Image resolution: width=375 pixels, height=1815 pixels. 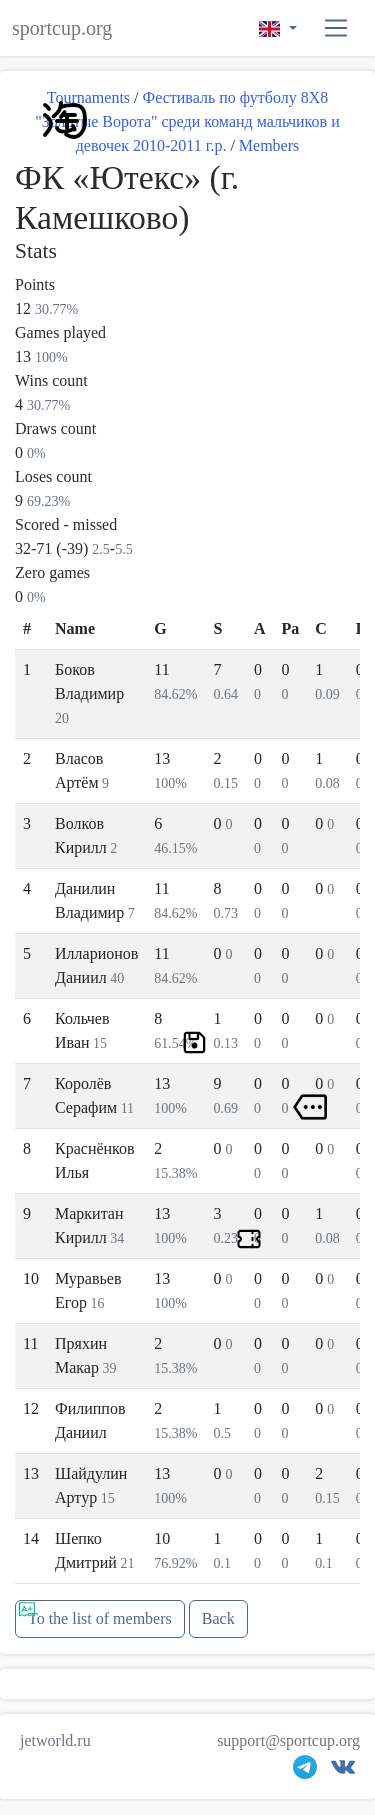 I want to click on save current file or document, so click(x=194, y=1042).